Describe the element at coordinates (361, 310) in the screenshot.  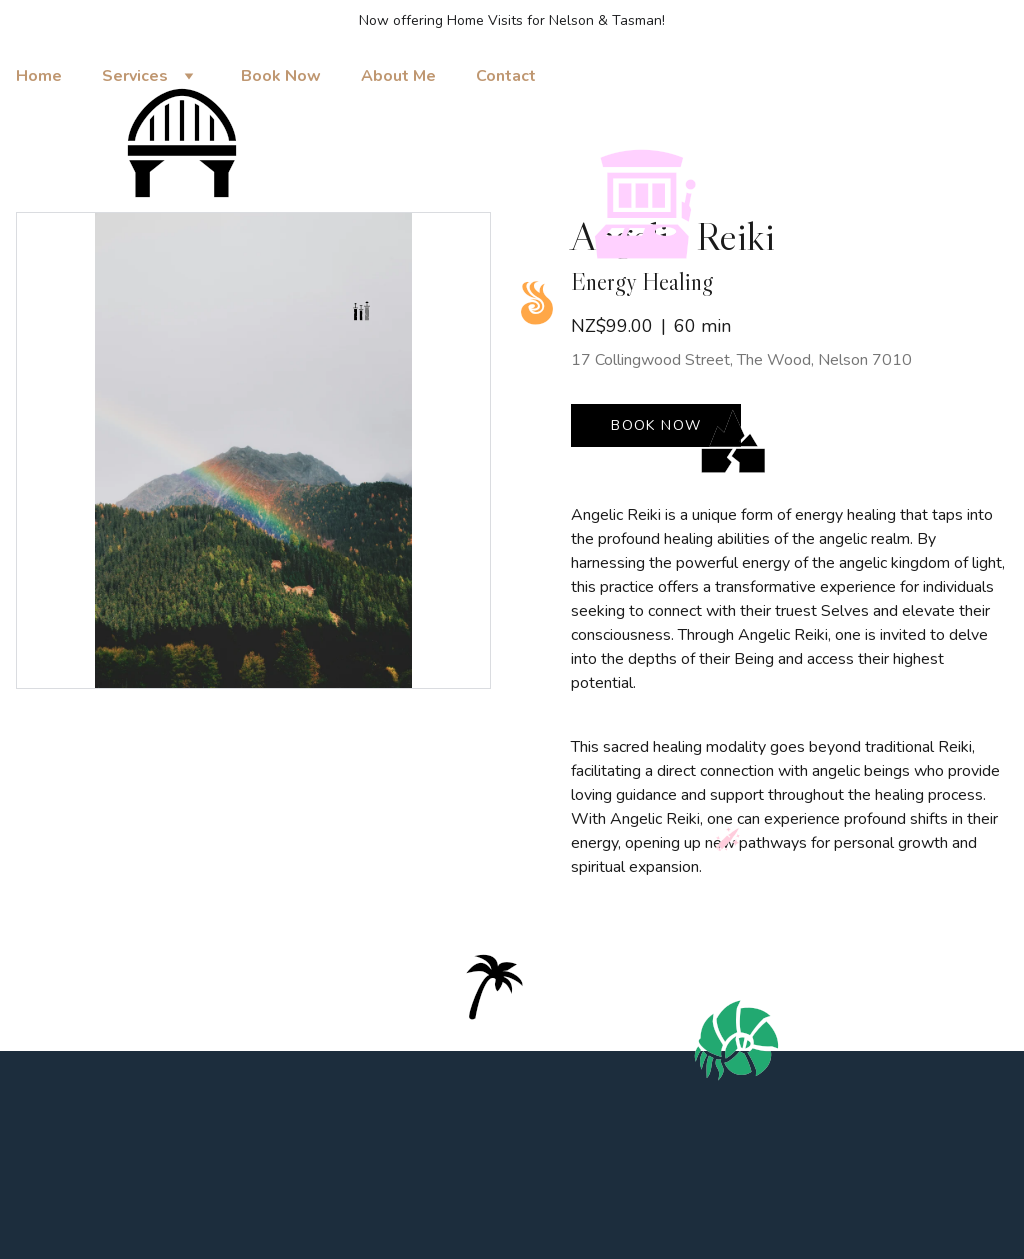
I see `view the Sverd i Fjell monument landmark` at that location.